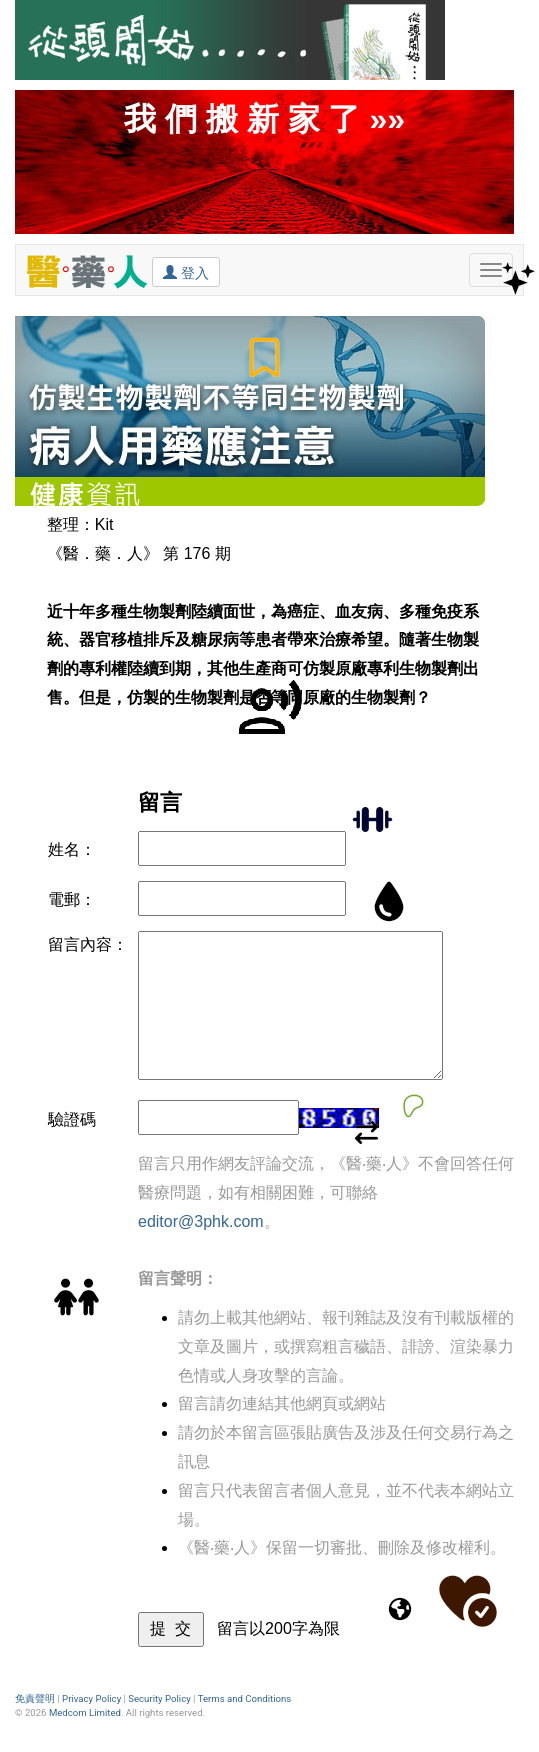 The width and height of the screenshot is (539, 1752). Describe the element at coordinates (372, 819) in the screenshot. I see `access workout or fitness features` at that location.